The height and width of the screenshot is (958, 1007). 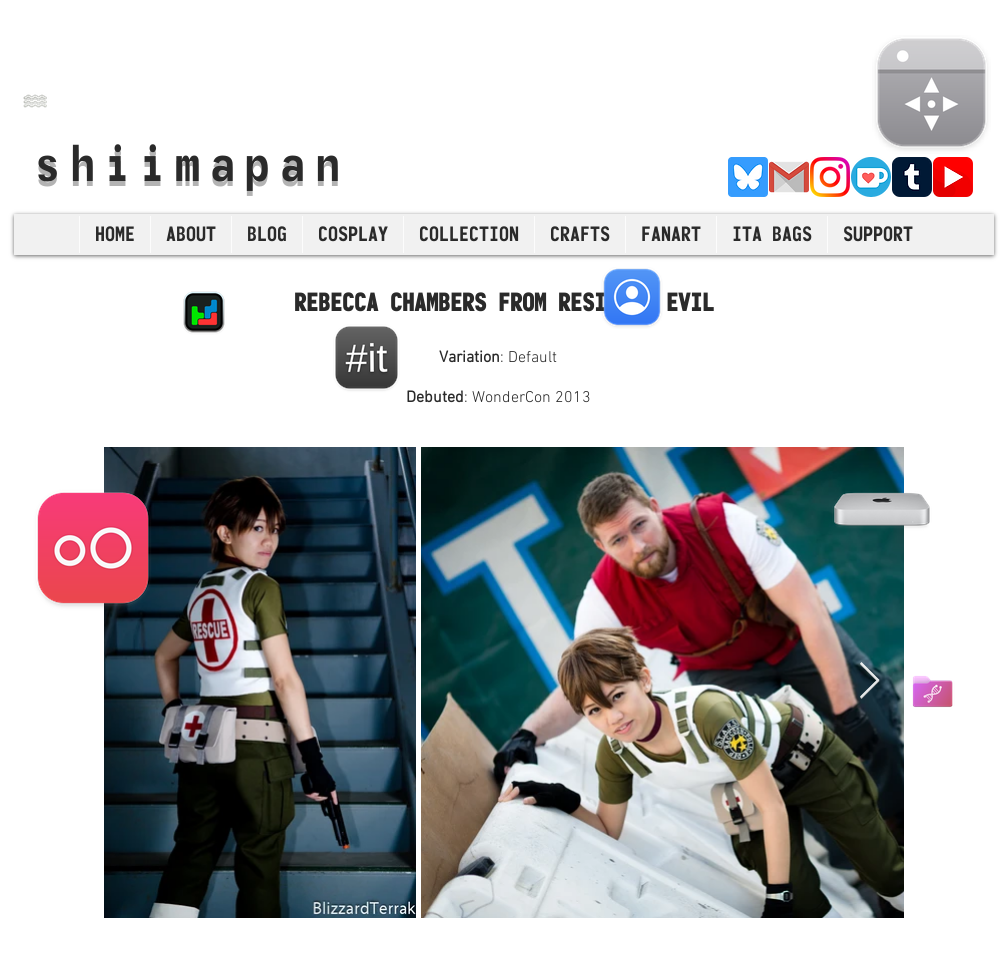 What do you see at coordinates (932, 692) in the screenshot?
I see `open biology course files` at bounding box center [932, 692].